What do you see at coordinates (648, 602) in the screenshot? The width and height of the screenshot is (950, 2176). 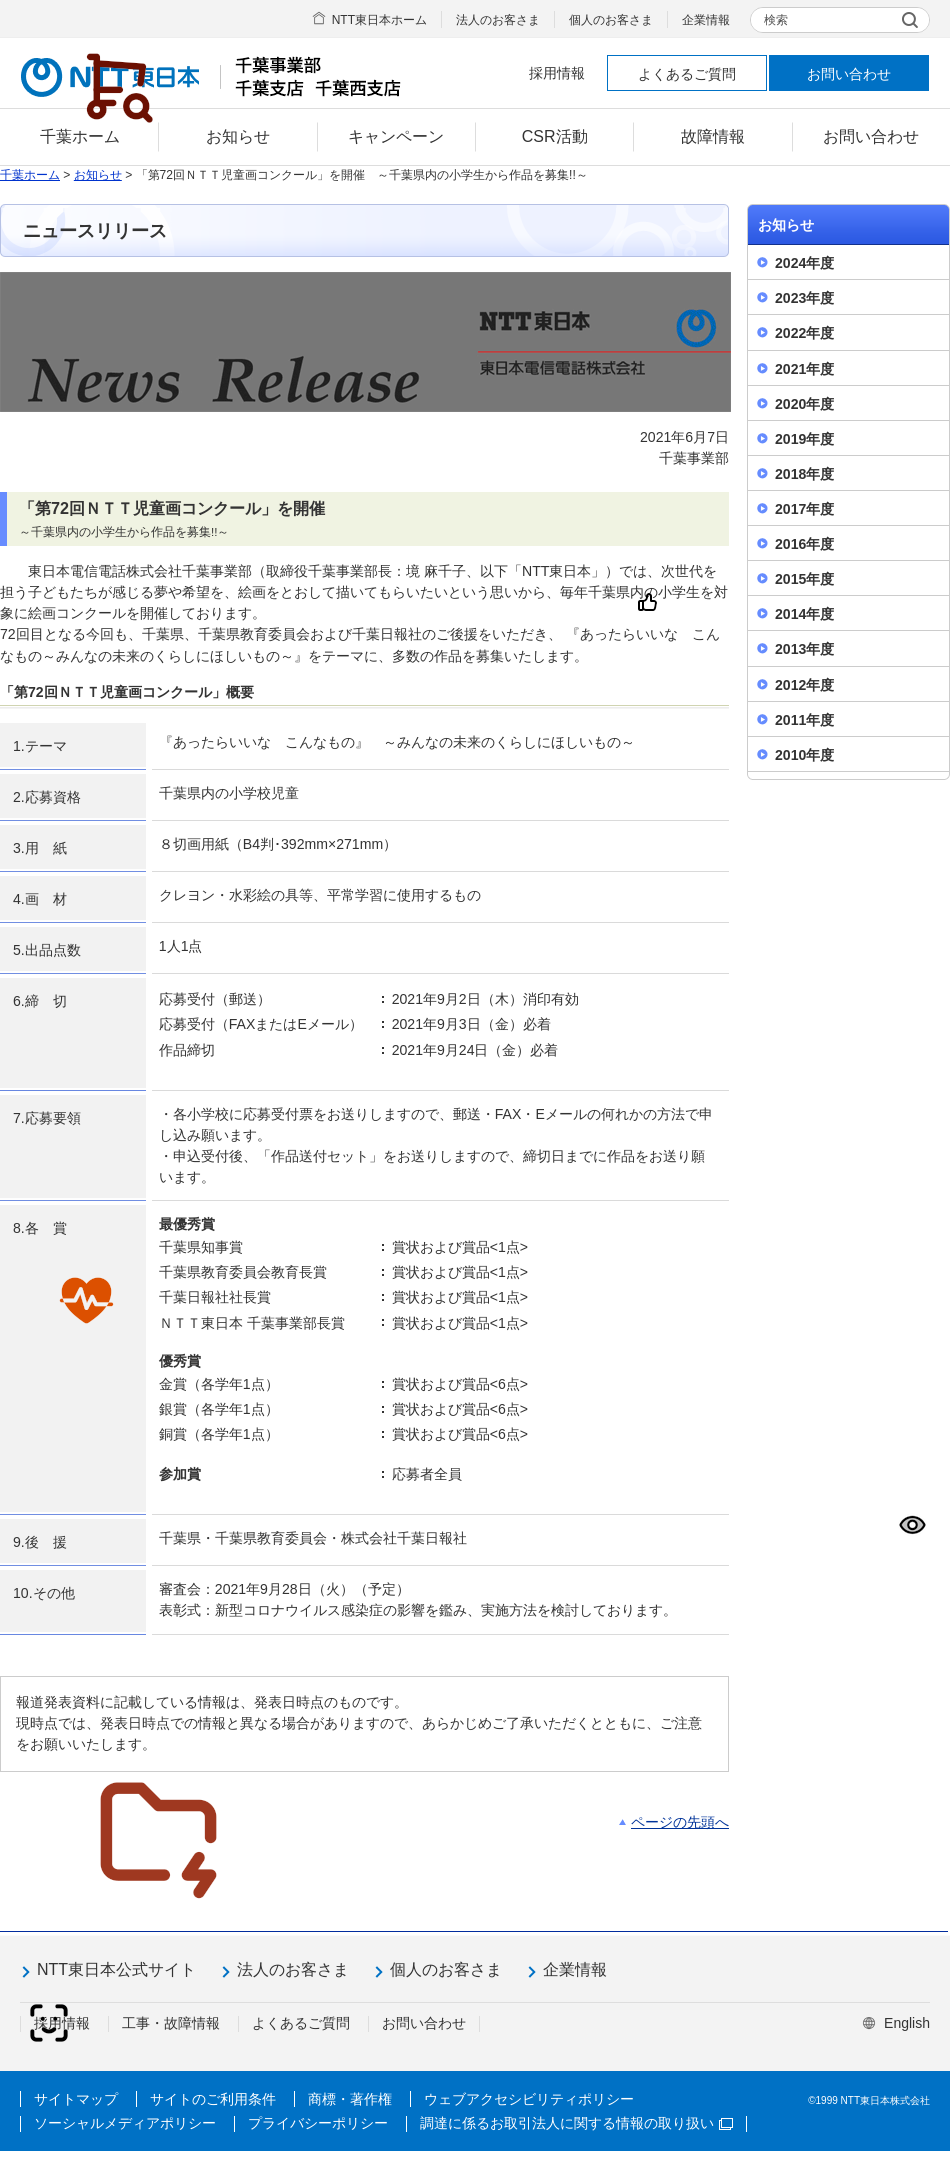 I see `like or upvote content` at bounding box center [648, 602].